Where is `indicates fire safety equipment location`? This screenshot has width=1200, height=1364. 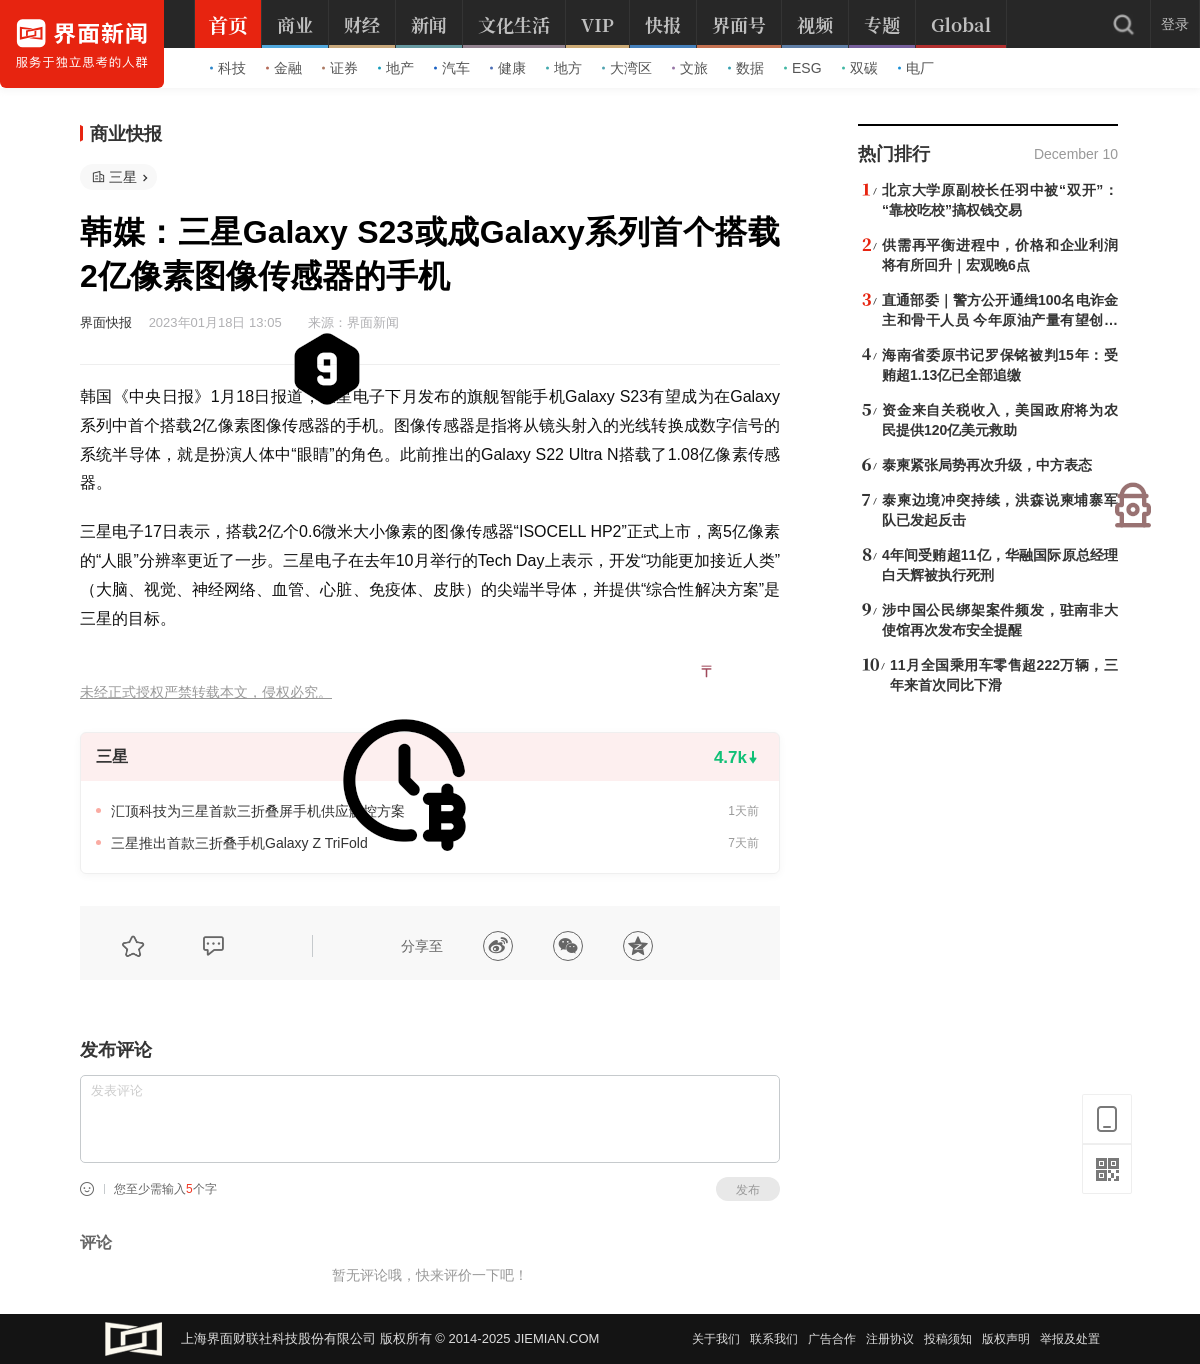 indicates fire safety equipment location is located at coordinates (1133, 505).